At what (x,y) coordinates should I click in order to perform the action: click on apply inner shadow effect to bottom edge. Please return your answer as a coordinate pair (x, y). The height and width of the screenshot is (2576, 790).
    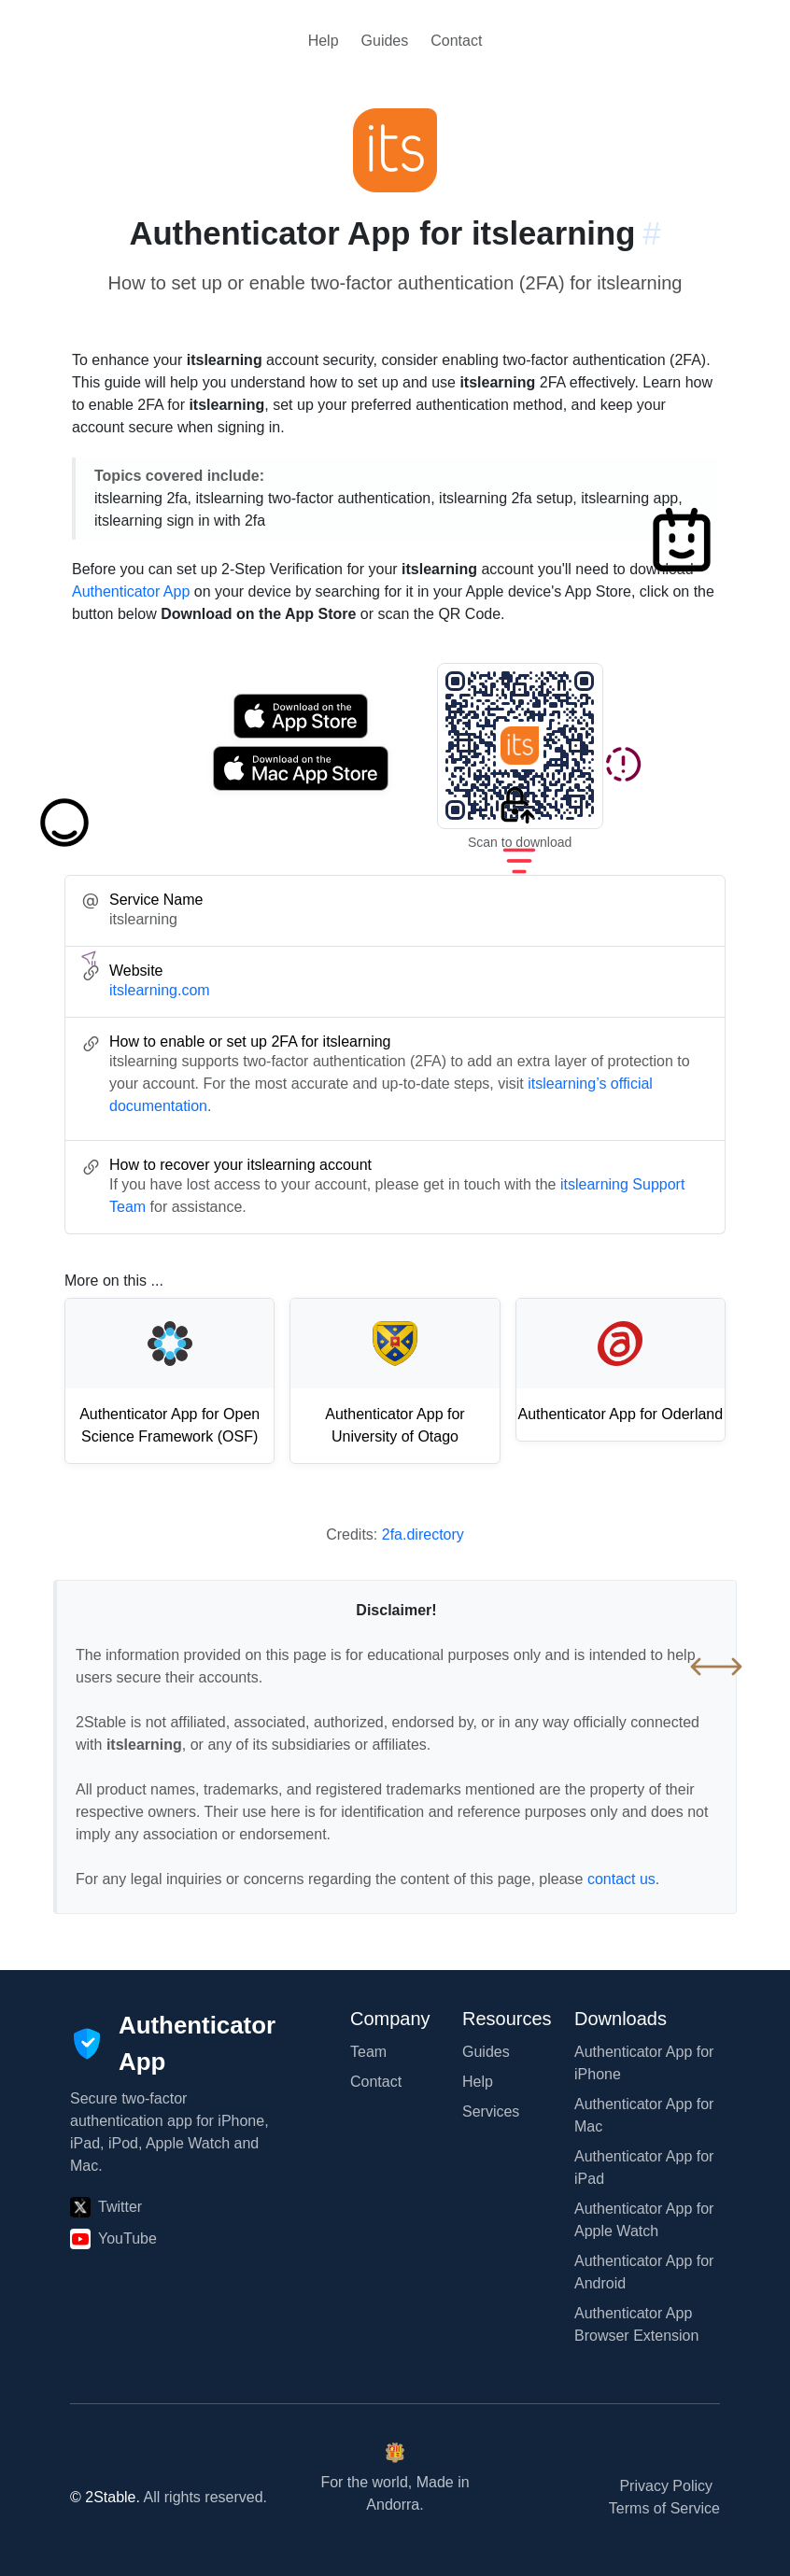
    Looking at the image, I should click on (64, 823).